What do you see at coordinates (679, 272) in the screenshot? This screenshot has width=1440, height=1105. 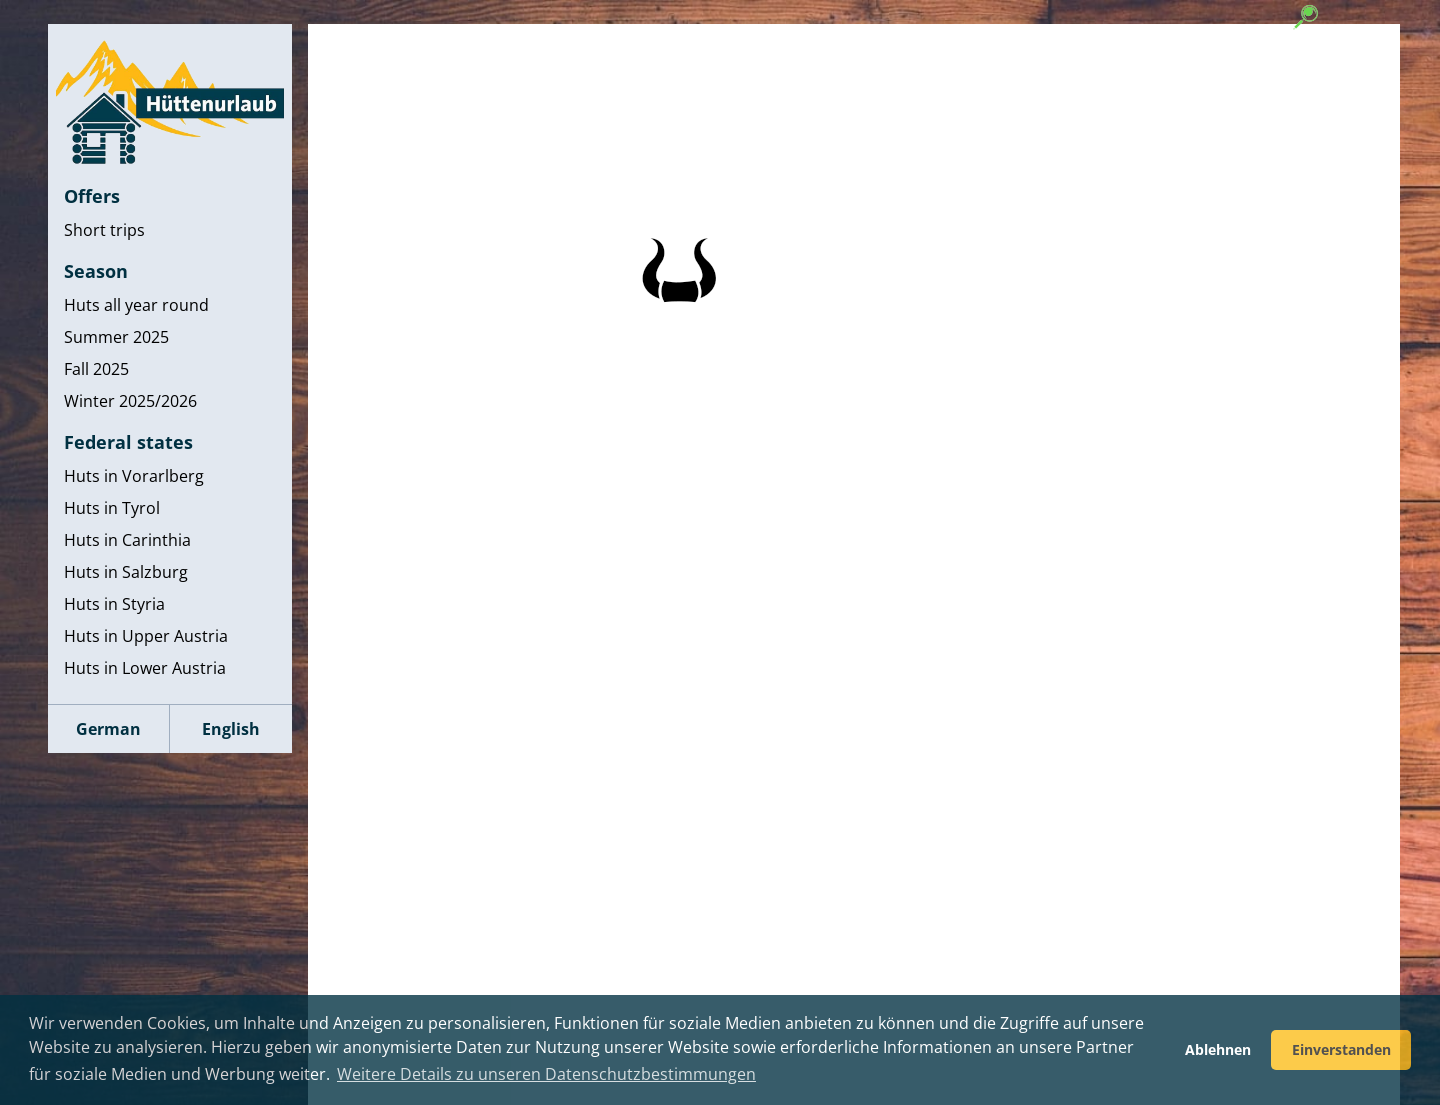 I see `access viking or warrior-themed game content` at bounding box center [679, 272].